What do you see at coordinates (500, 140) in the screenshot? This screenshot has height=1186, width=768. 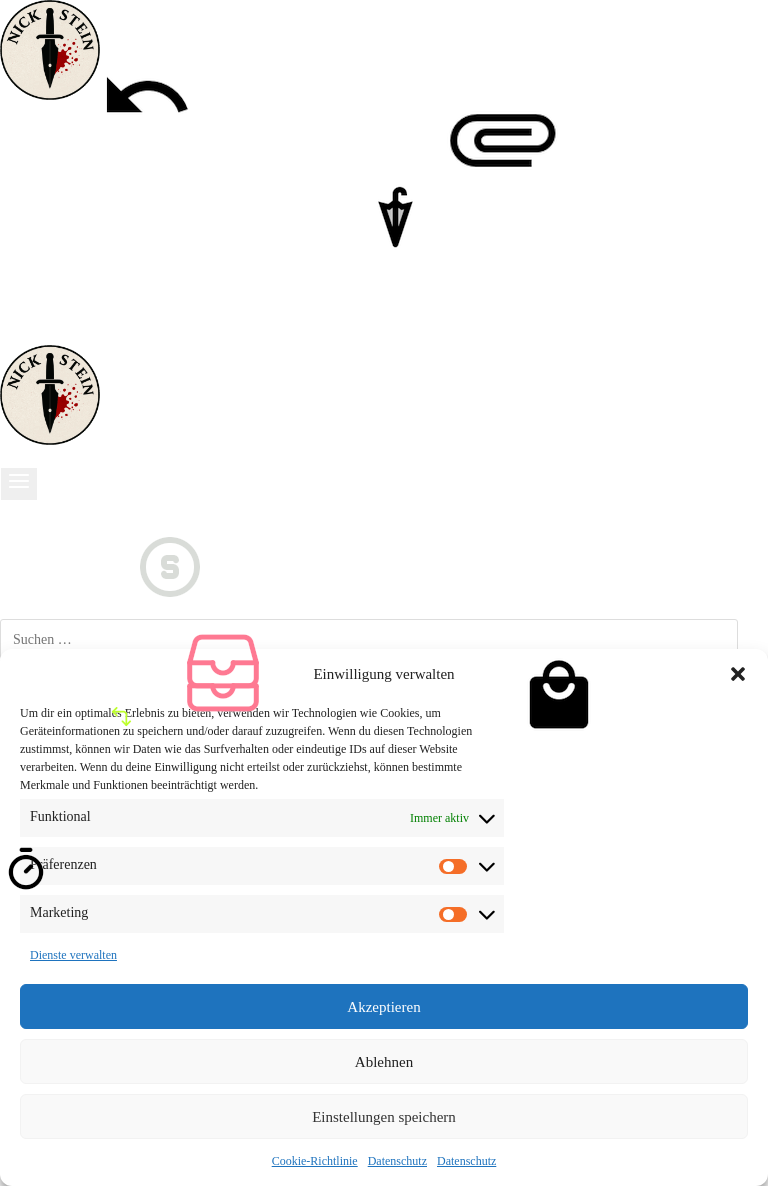 I see `attach a file to your message` at bounding box center [500, 140].